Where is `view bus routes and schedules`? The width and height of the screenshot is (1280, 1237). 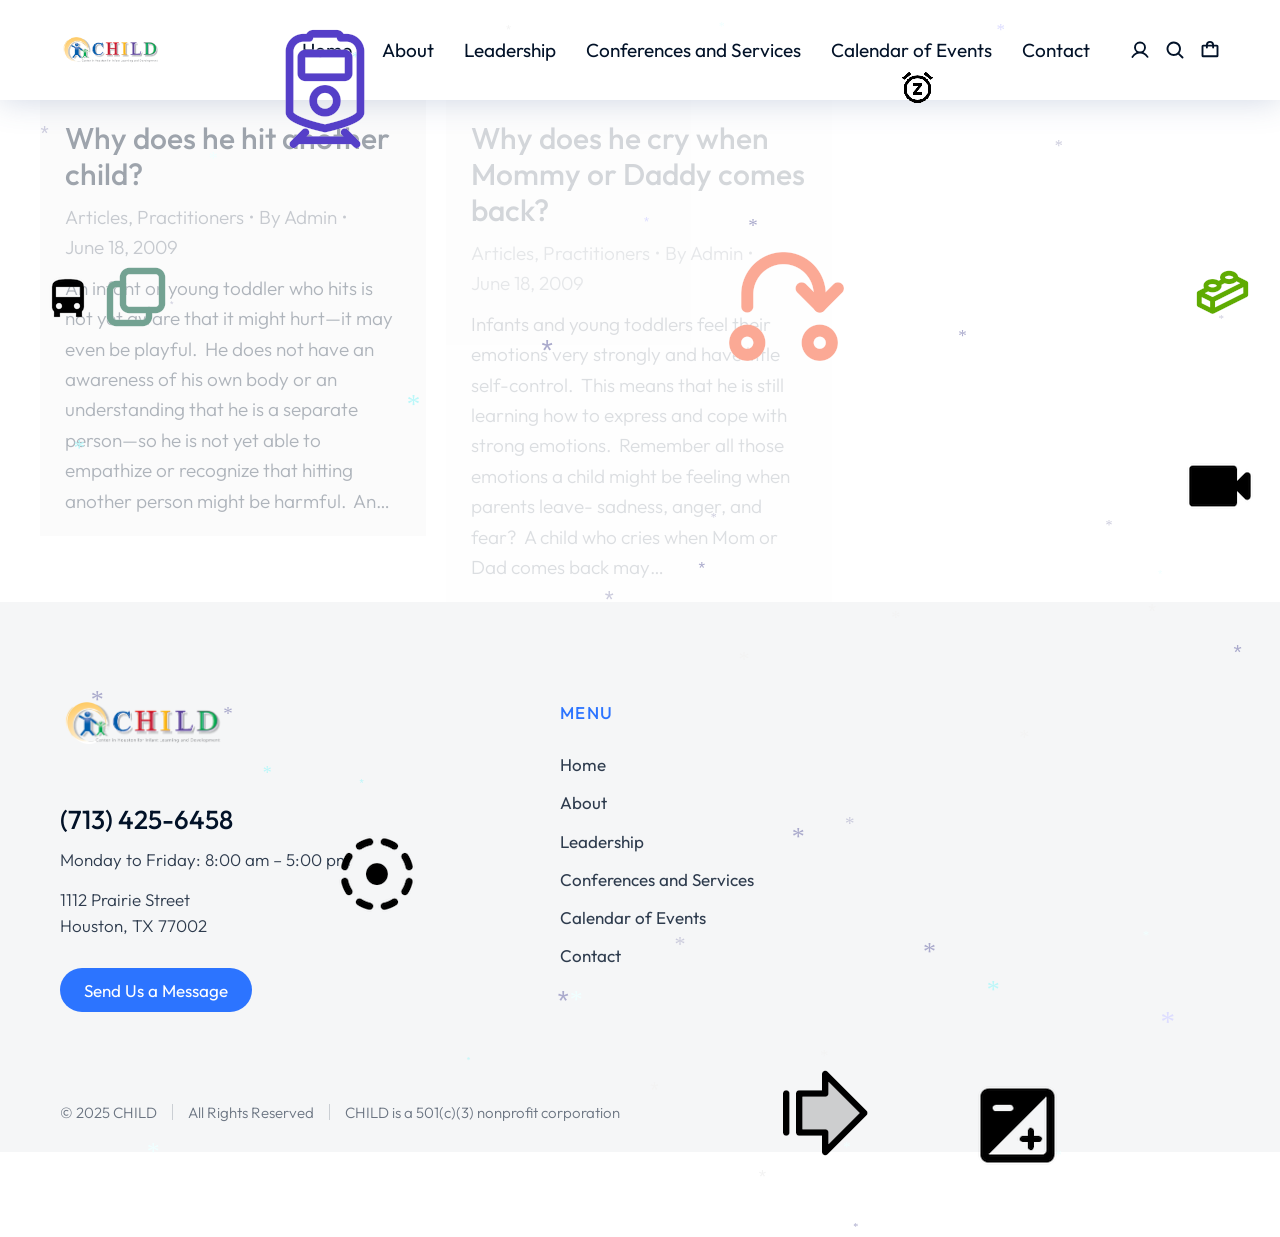
view bus routes and schedules is located at coordinates (68, 299).